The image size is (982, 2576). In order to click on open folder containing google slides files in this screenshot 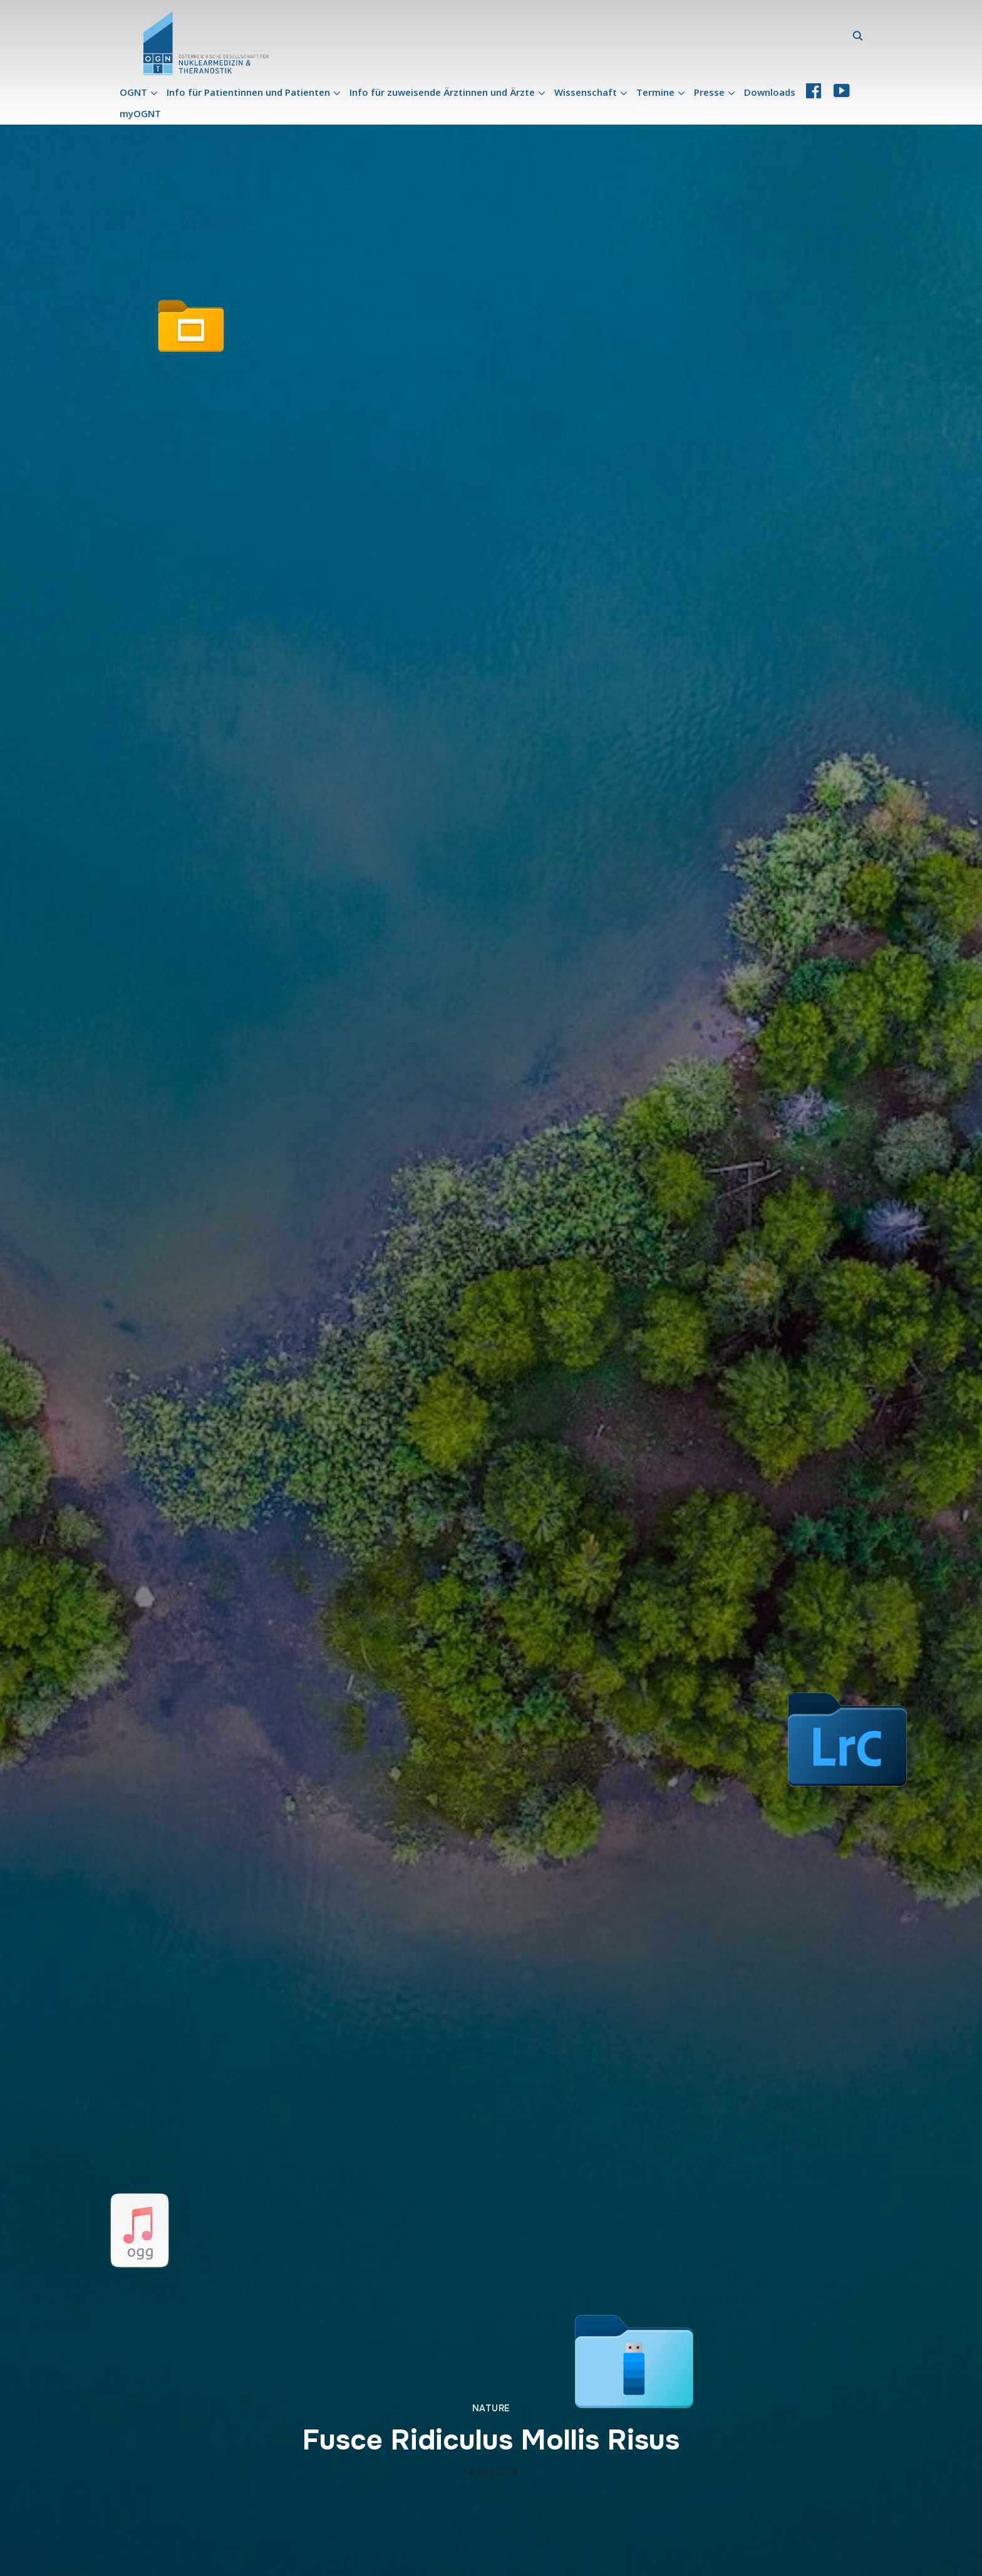, I will do `click(190, 327)`.